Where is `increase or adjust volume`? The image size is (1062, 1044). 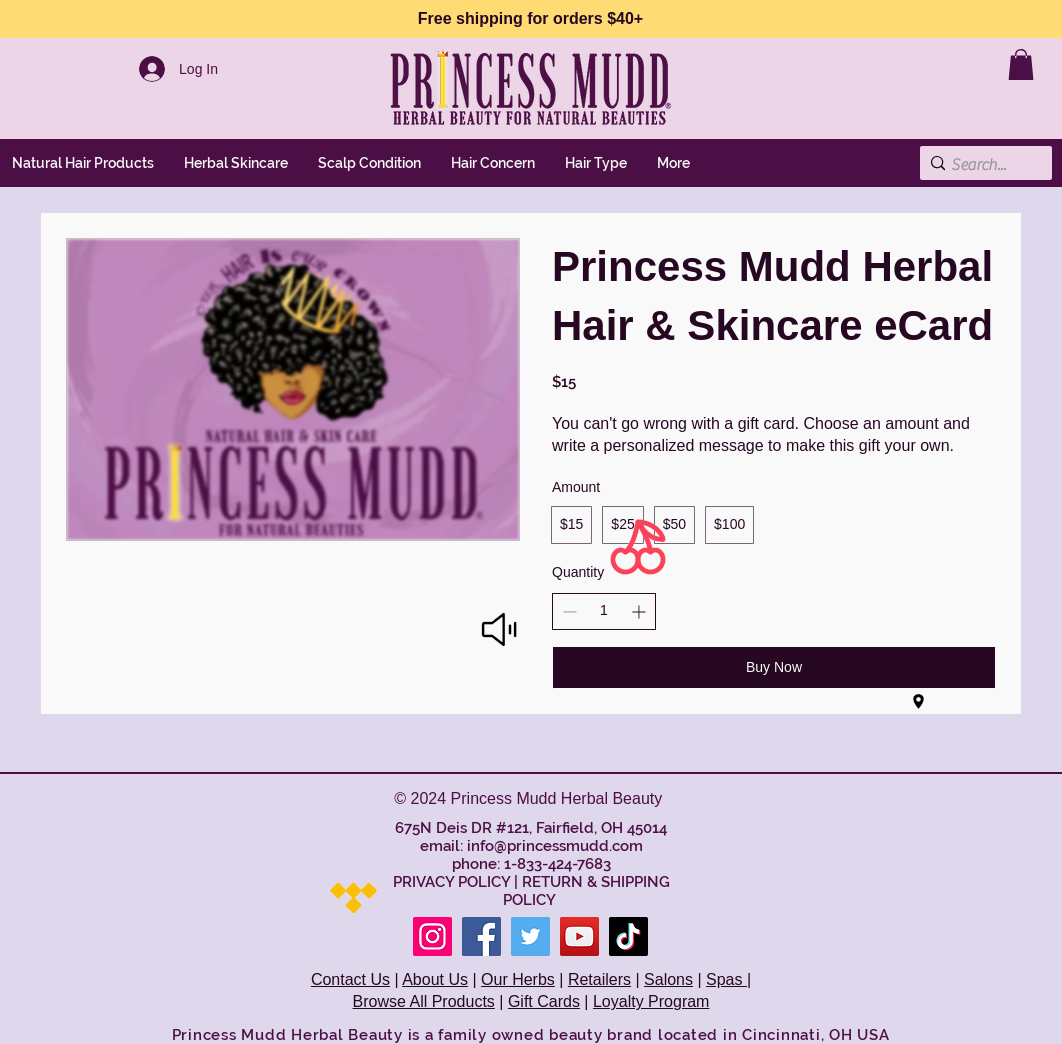 increase or adjust volume is located at coordinates (498, 629).